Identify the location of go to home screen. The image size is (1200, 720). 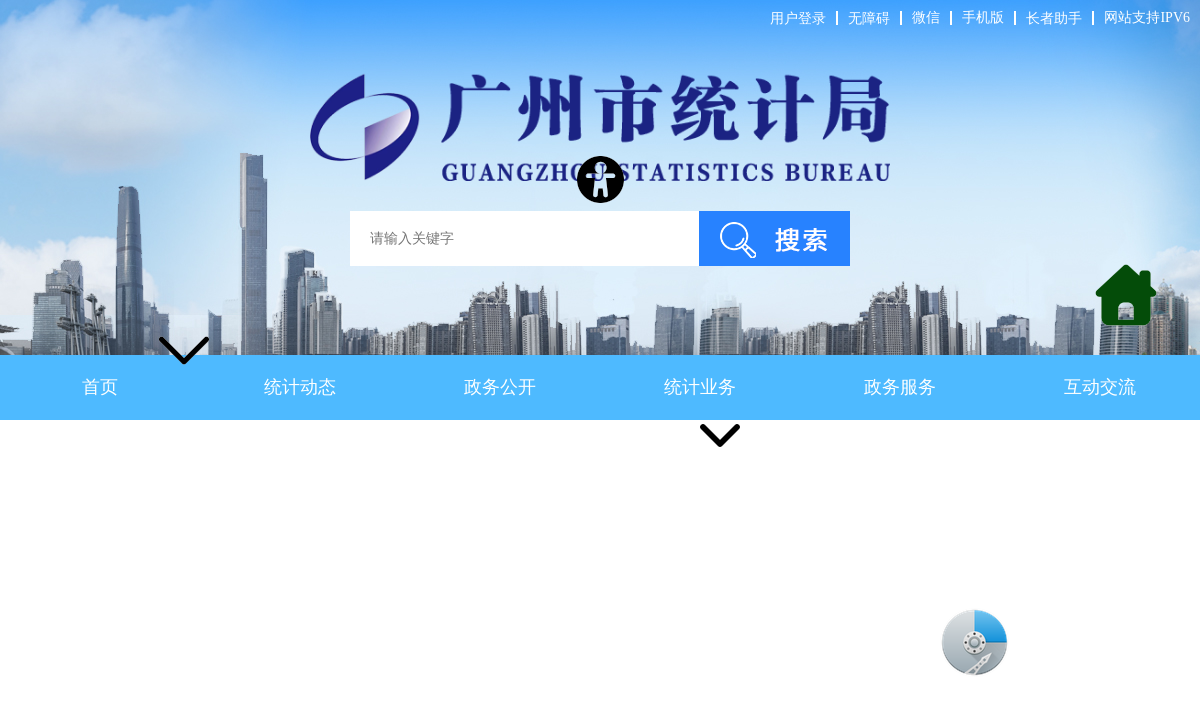
(1126, 295).